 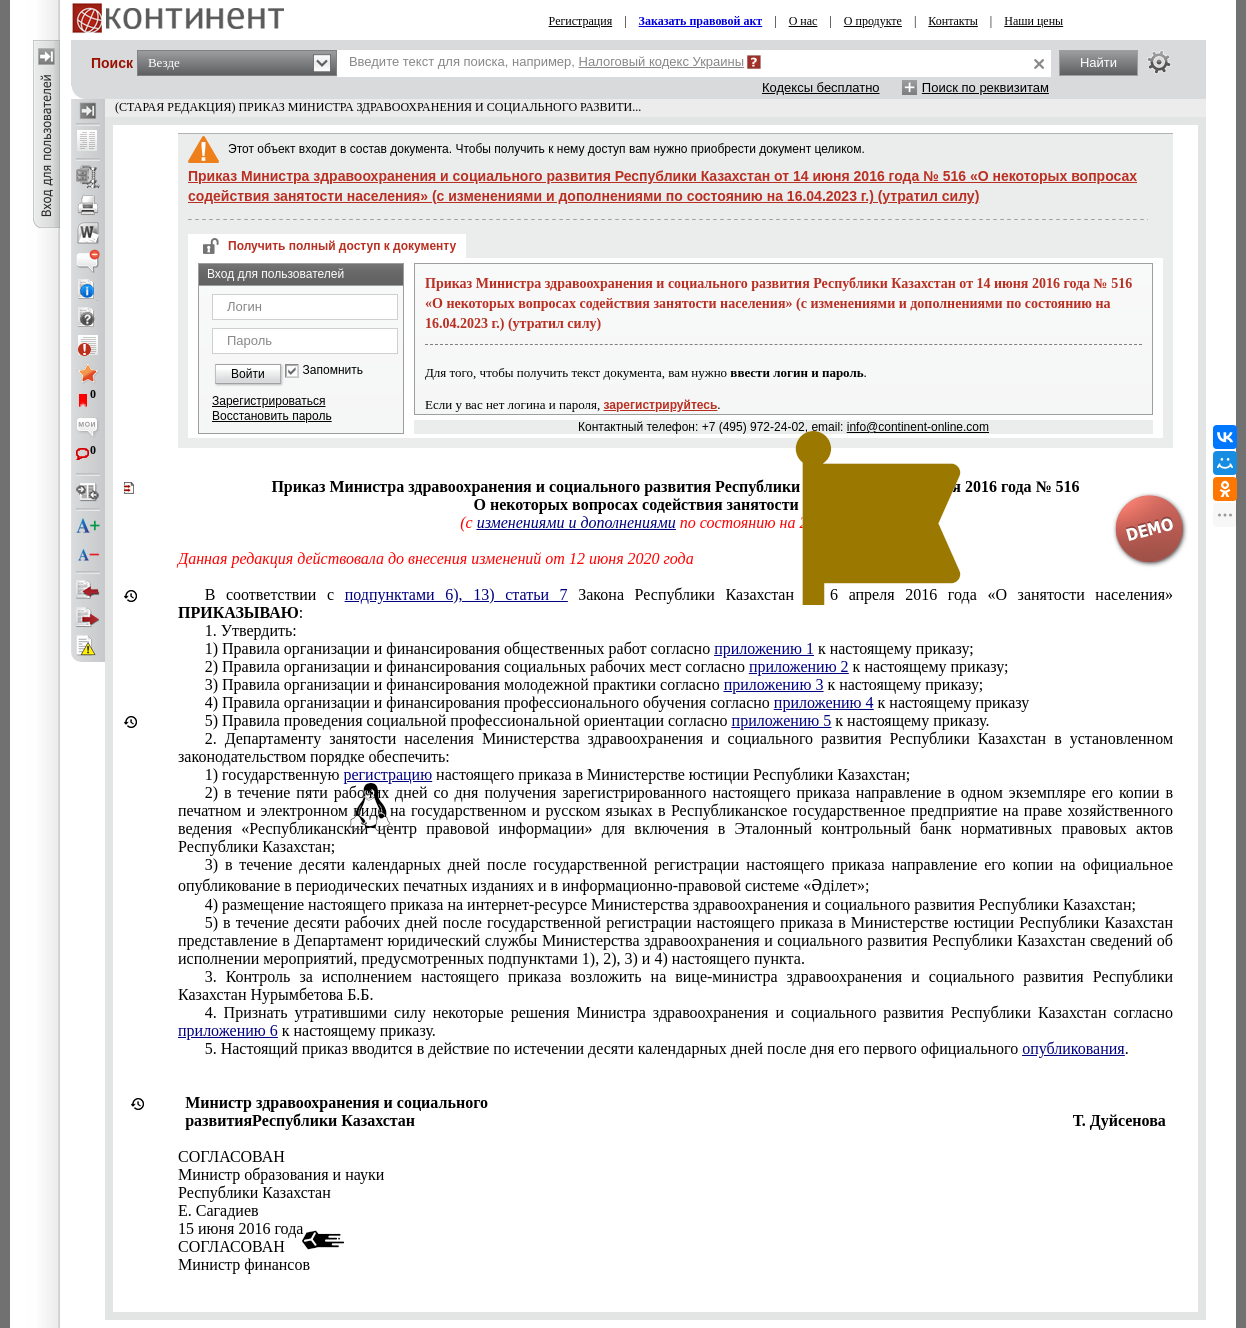 What do you see at coordinates (878, 518) in the screenshot?
I see `font awesome brand logo` at bounding box center [878, 518].